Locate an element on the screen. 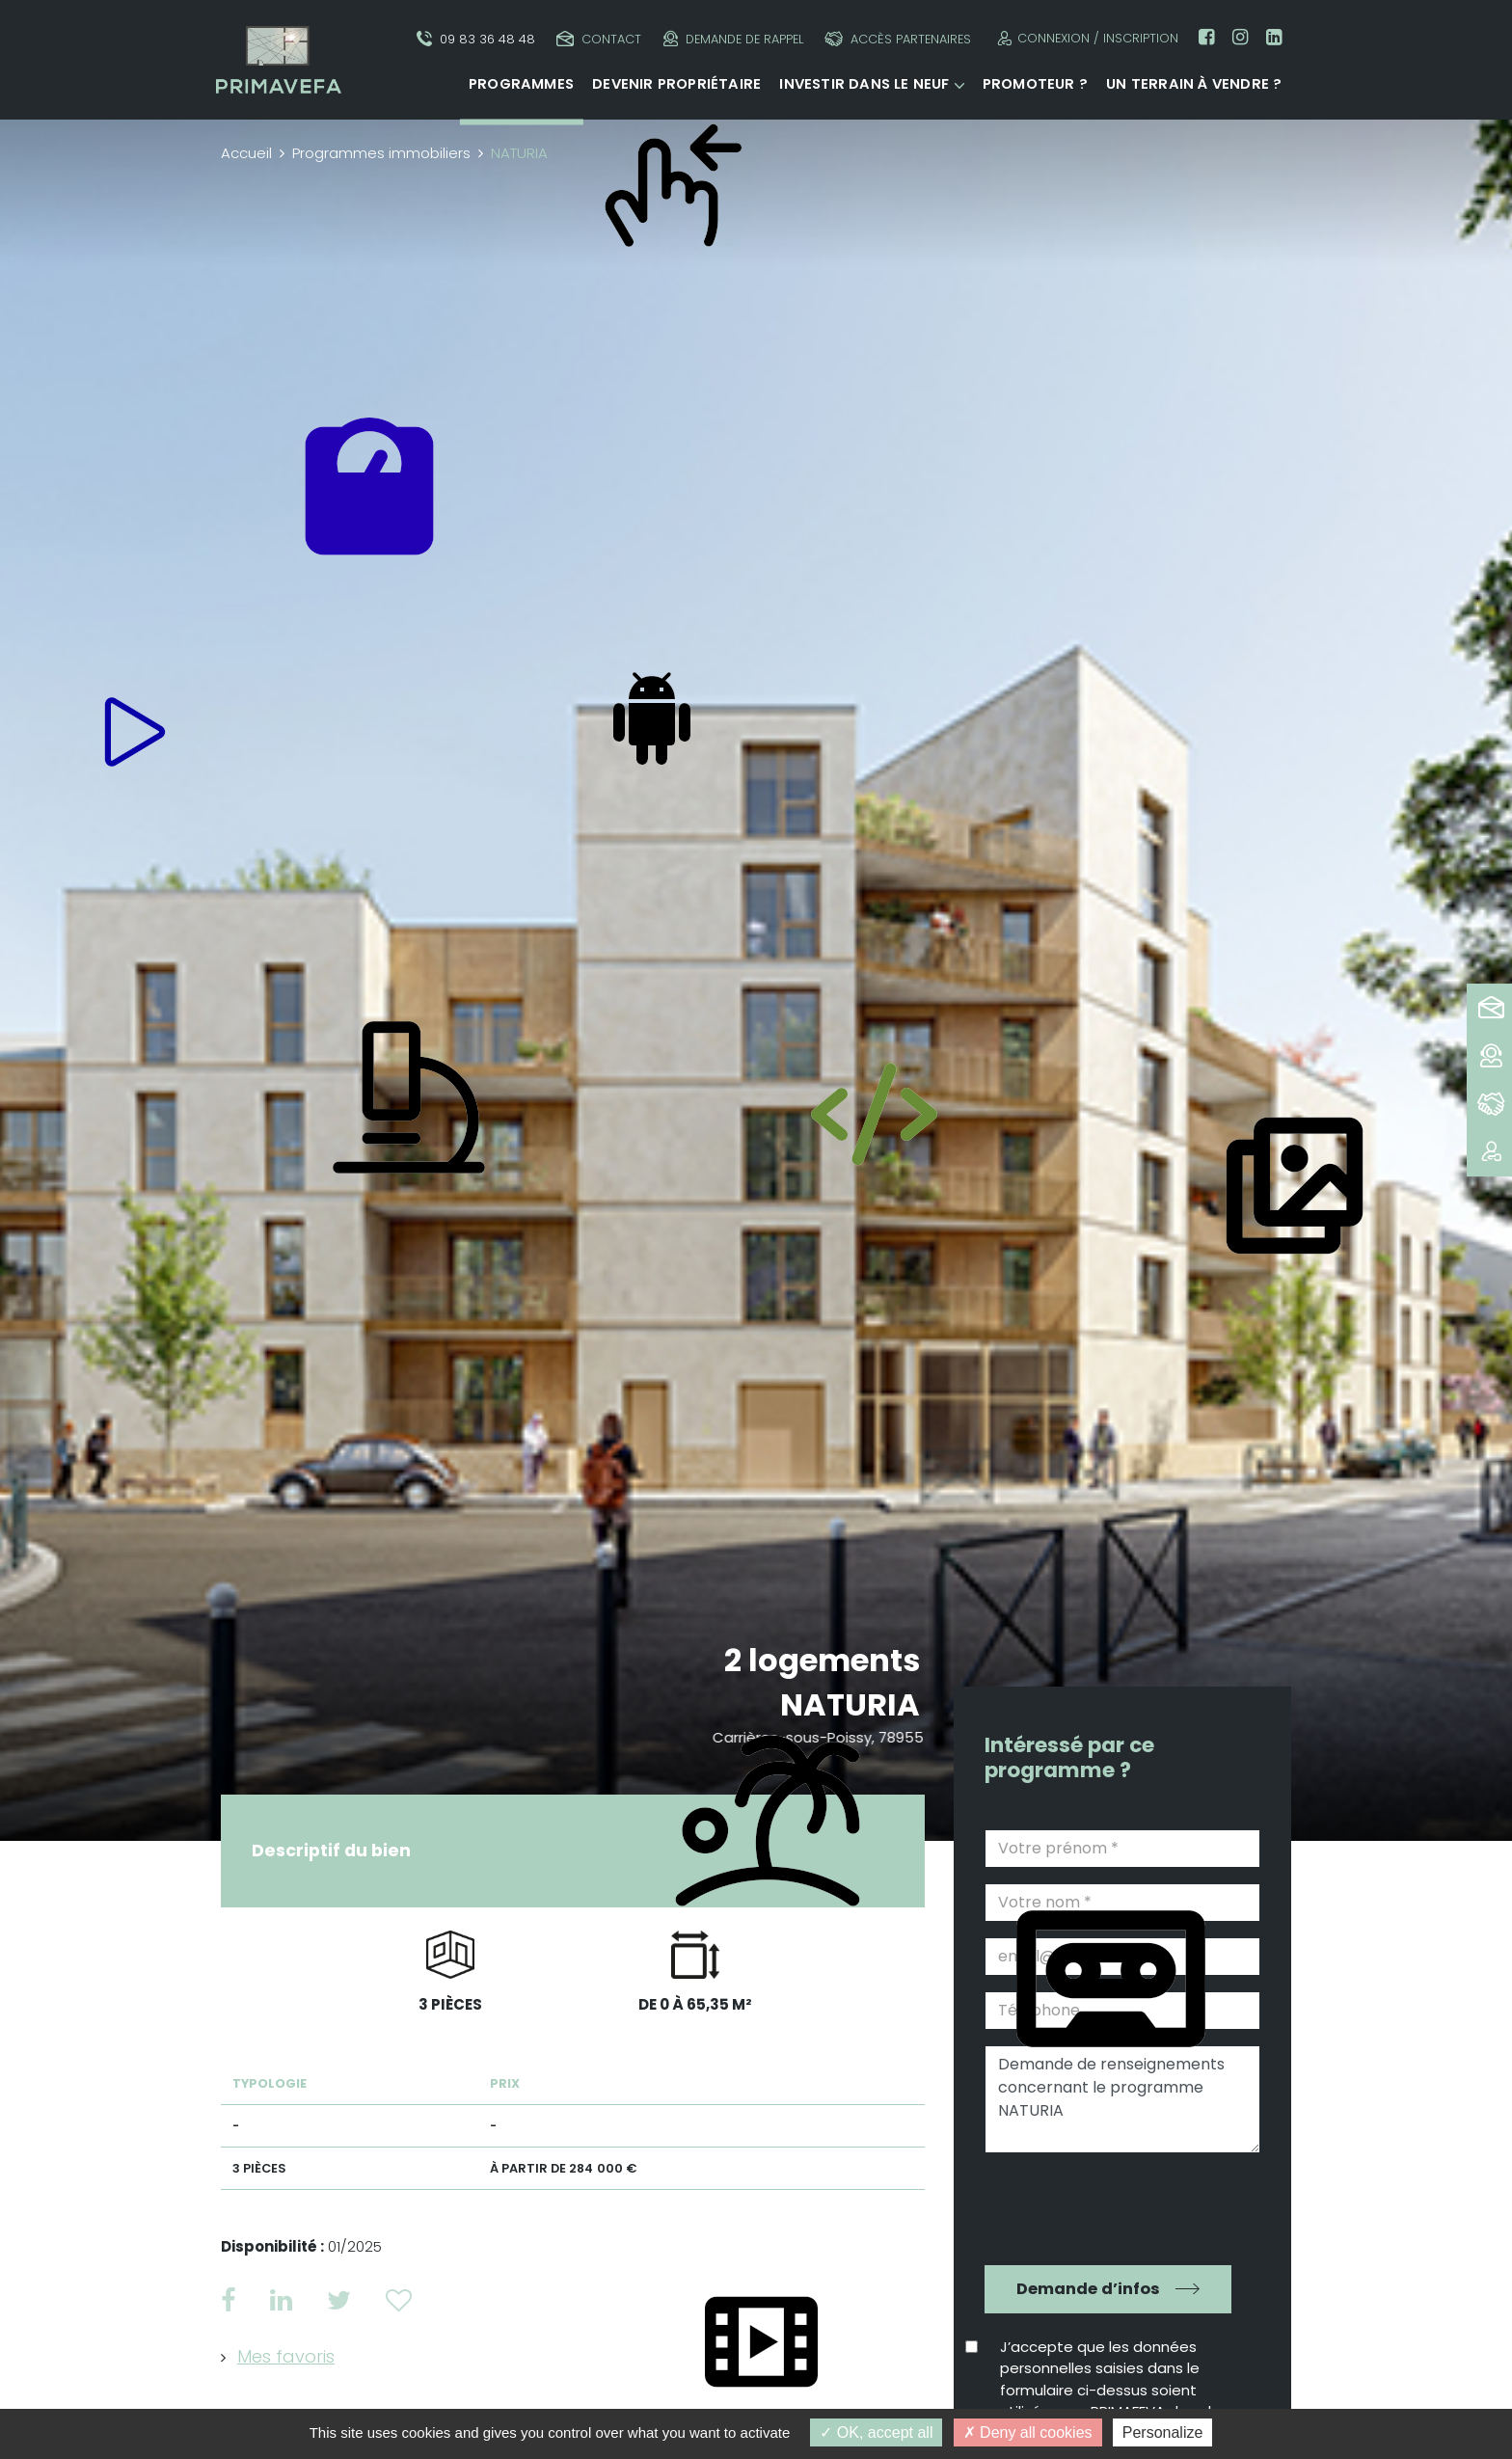  access research or lab tools is located at coordinates (409, 1103).